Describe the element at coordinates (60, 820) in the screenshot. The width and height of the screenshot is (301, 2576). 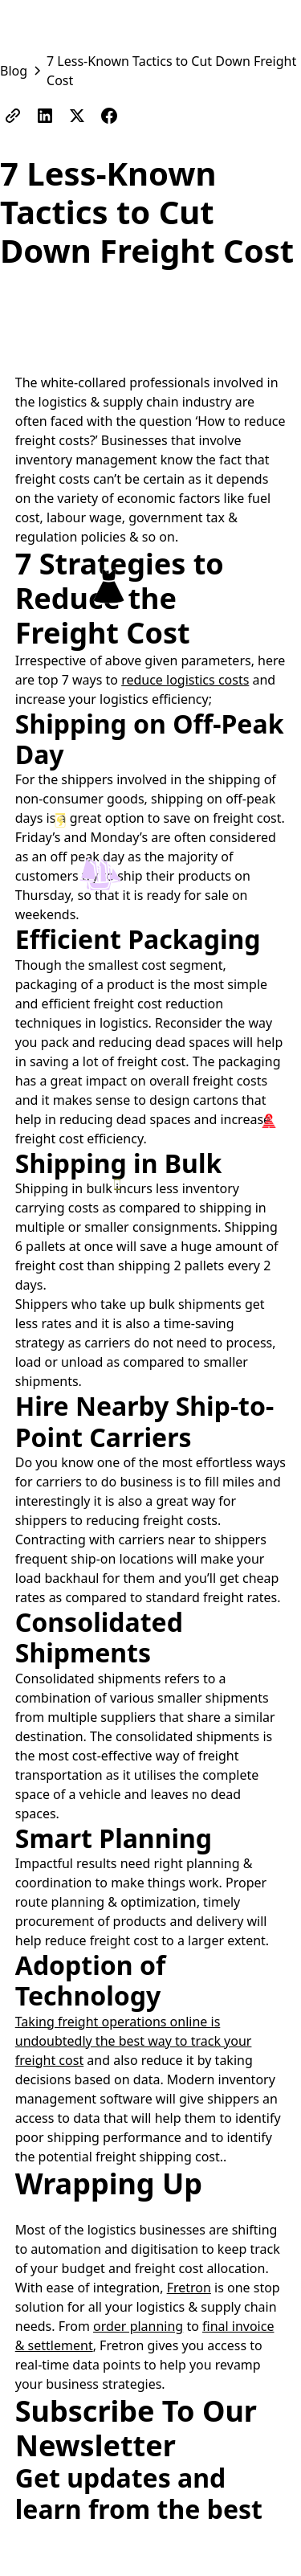
I see `collect or capture a shadow creature` at that location.